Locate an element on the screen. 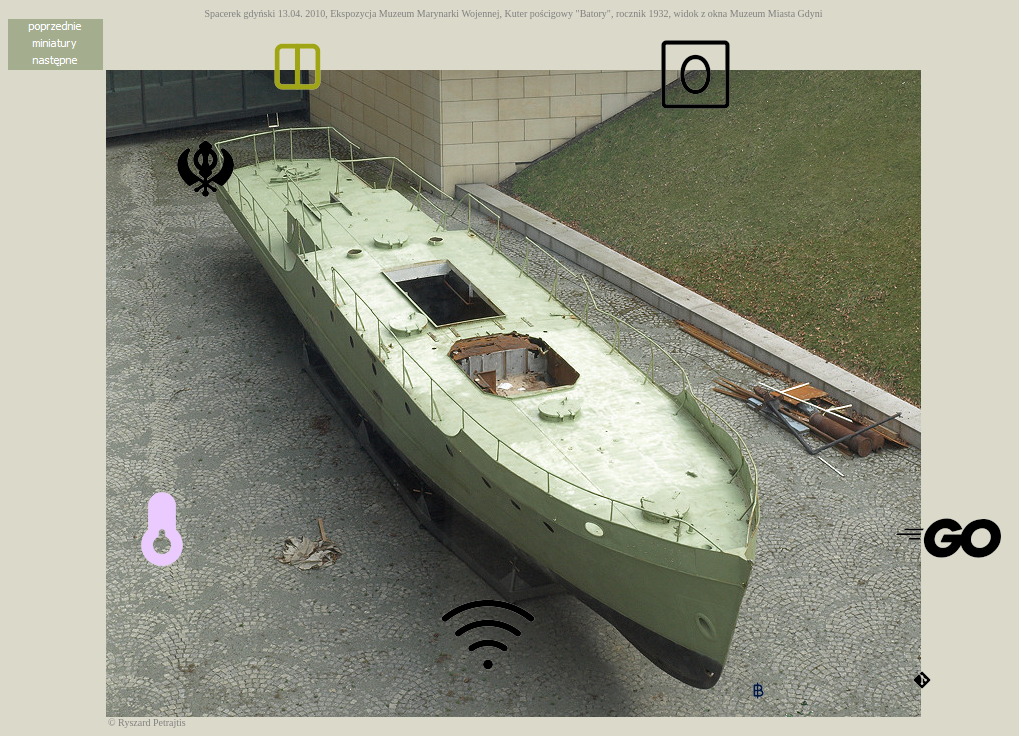 The image size is (1019, 736). indicates zero or no items is located at coordinates (695, 74).